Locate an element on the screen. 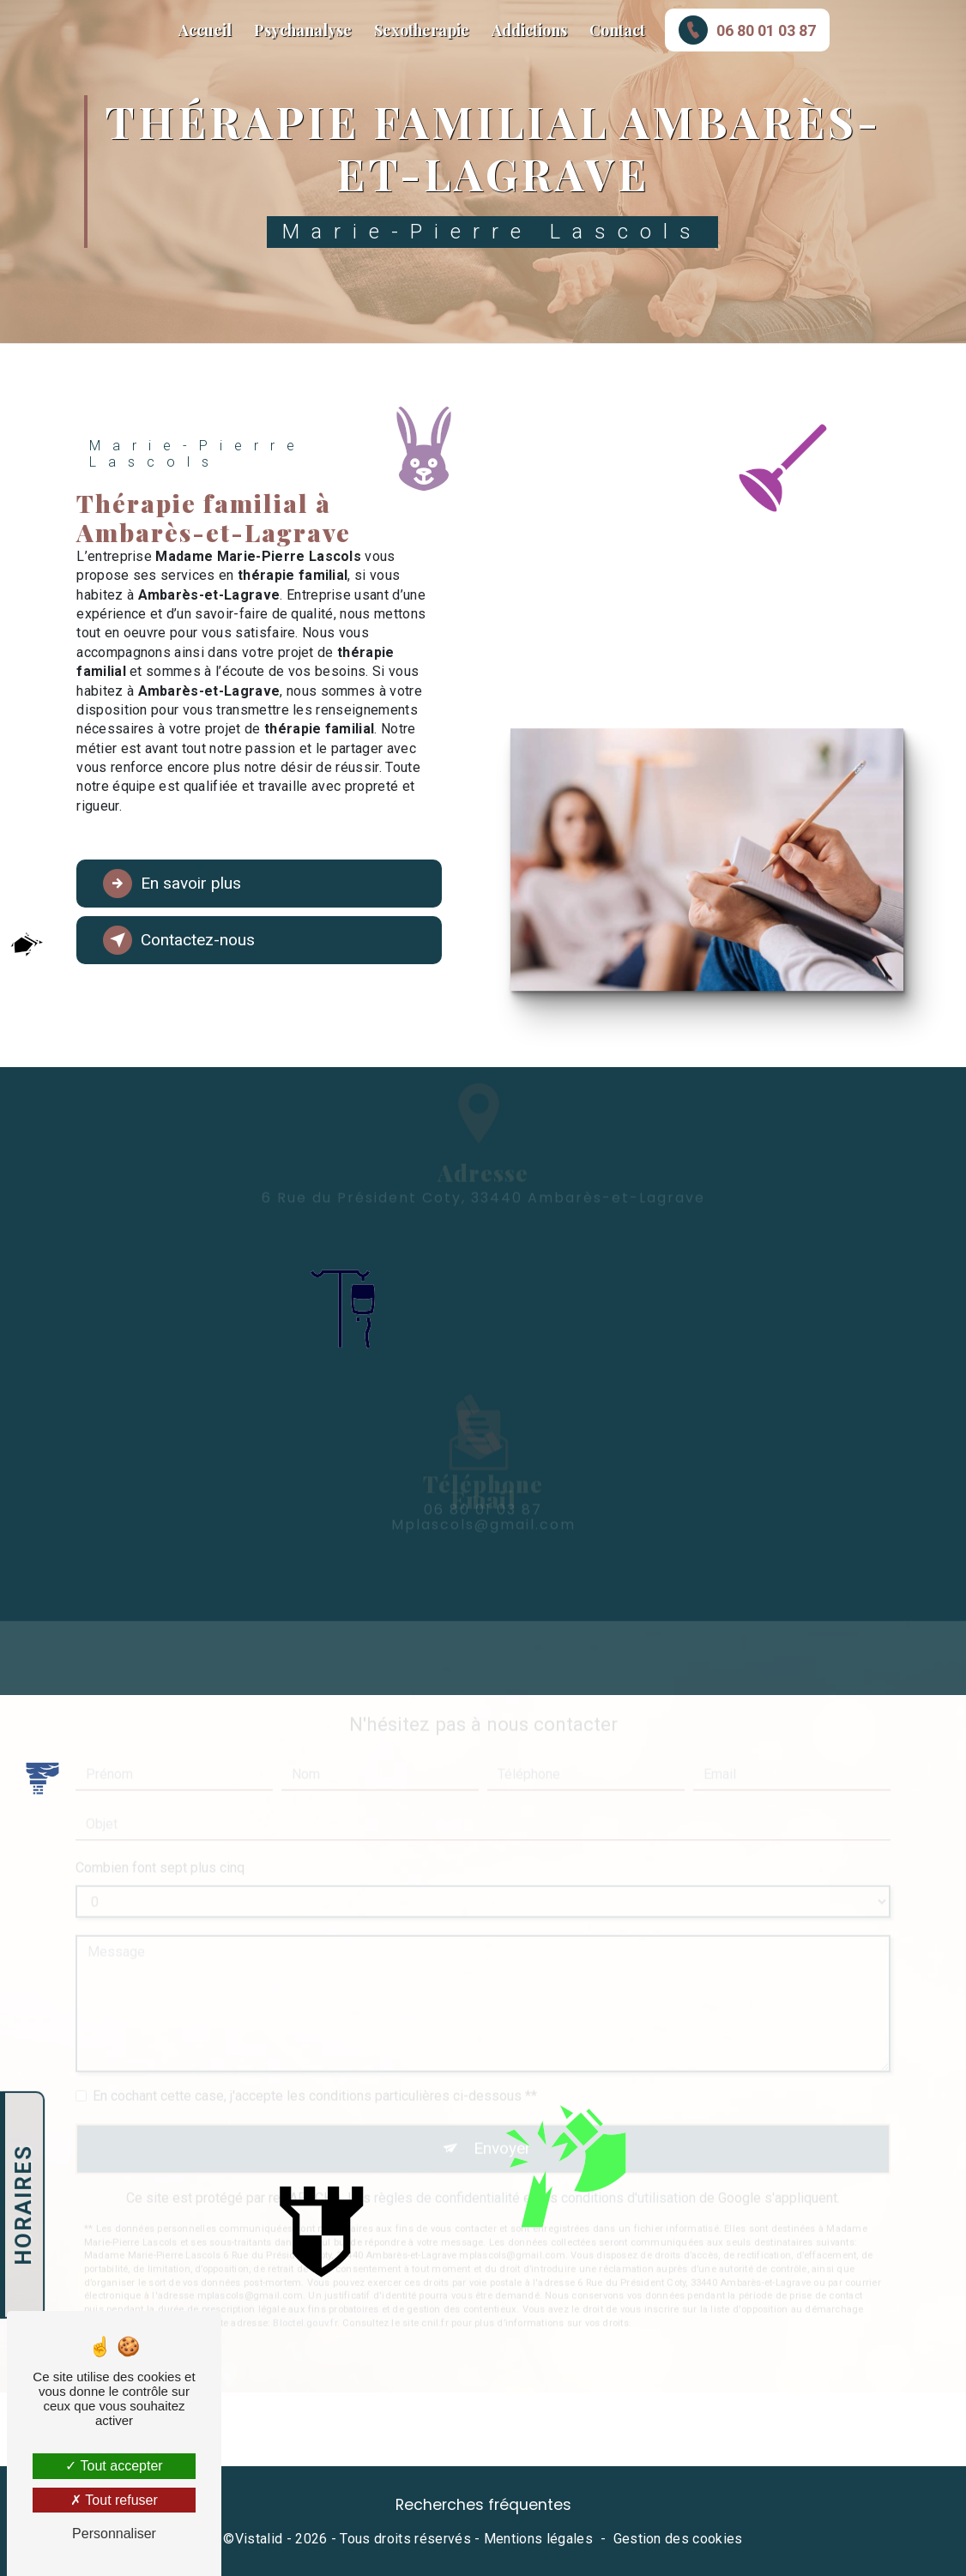 This screenshot has height=2576, width=966. indicates a fireplace or heating feature is located at coordinates (42, 1778).